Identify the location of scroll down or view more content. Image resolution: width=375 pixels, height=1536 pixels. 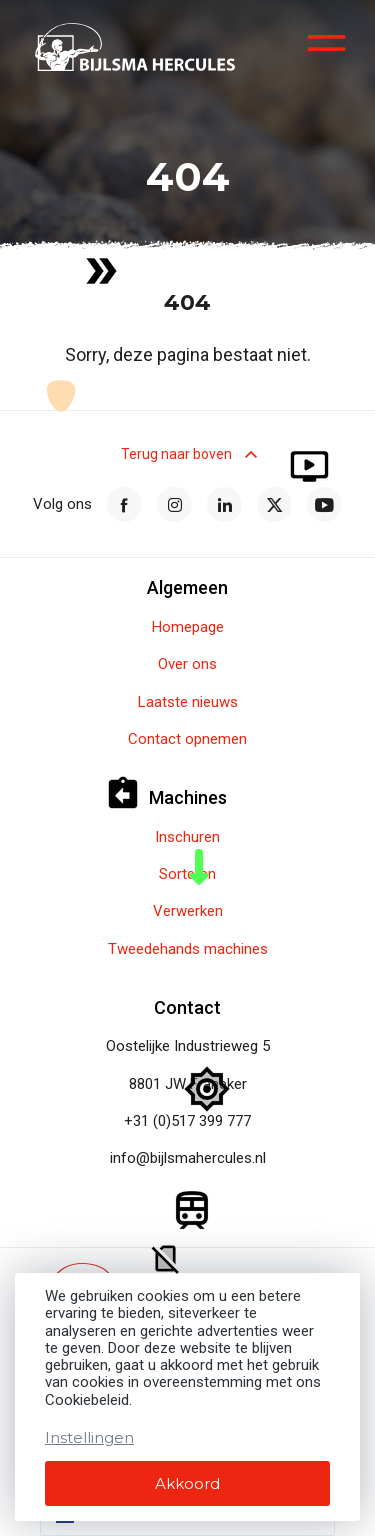
(199, 867).